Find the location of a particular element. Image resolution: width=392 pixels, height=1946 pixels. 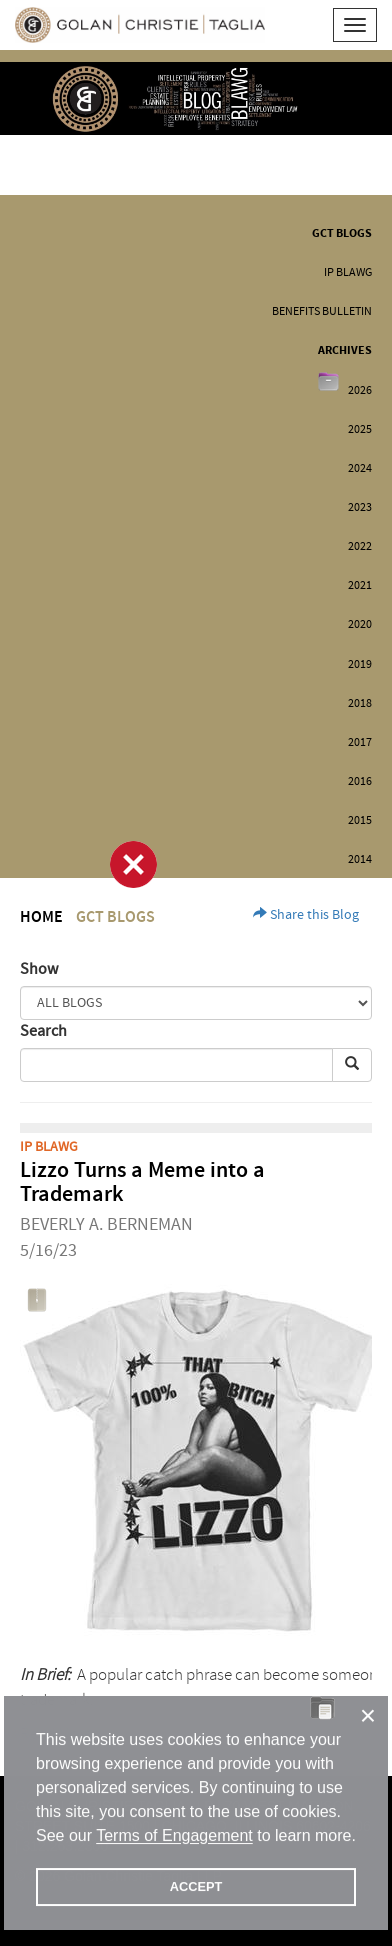

open the file manager application is located at coordinates (328, 381).